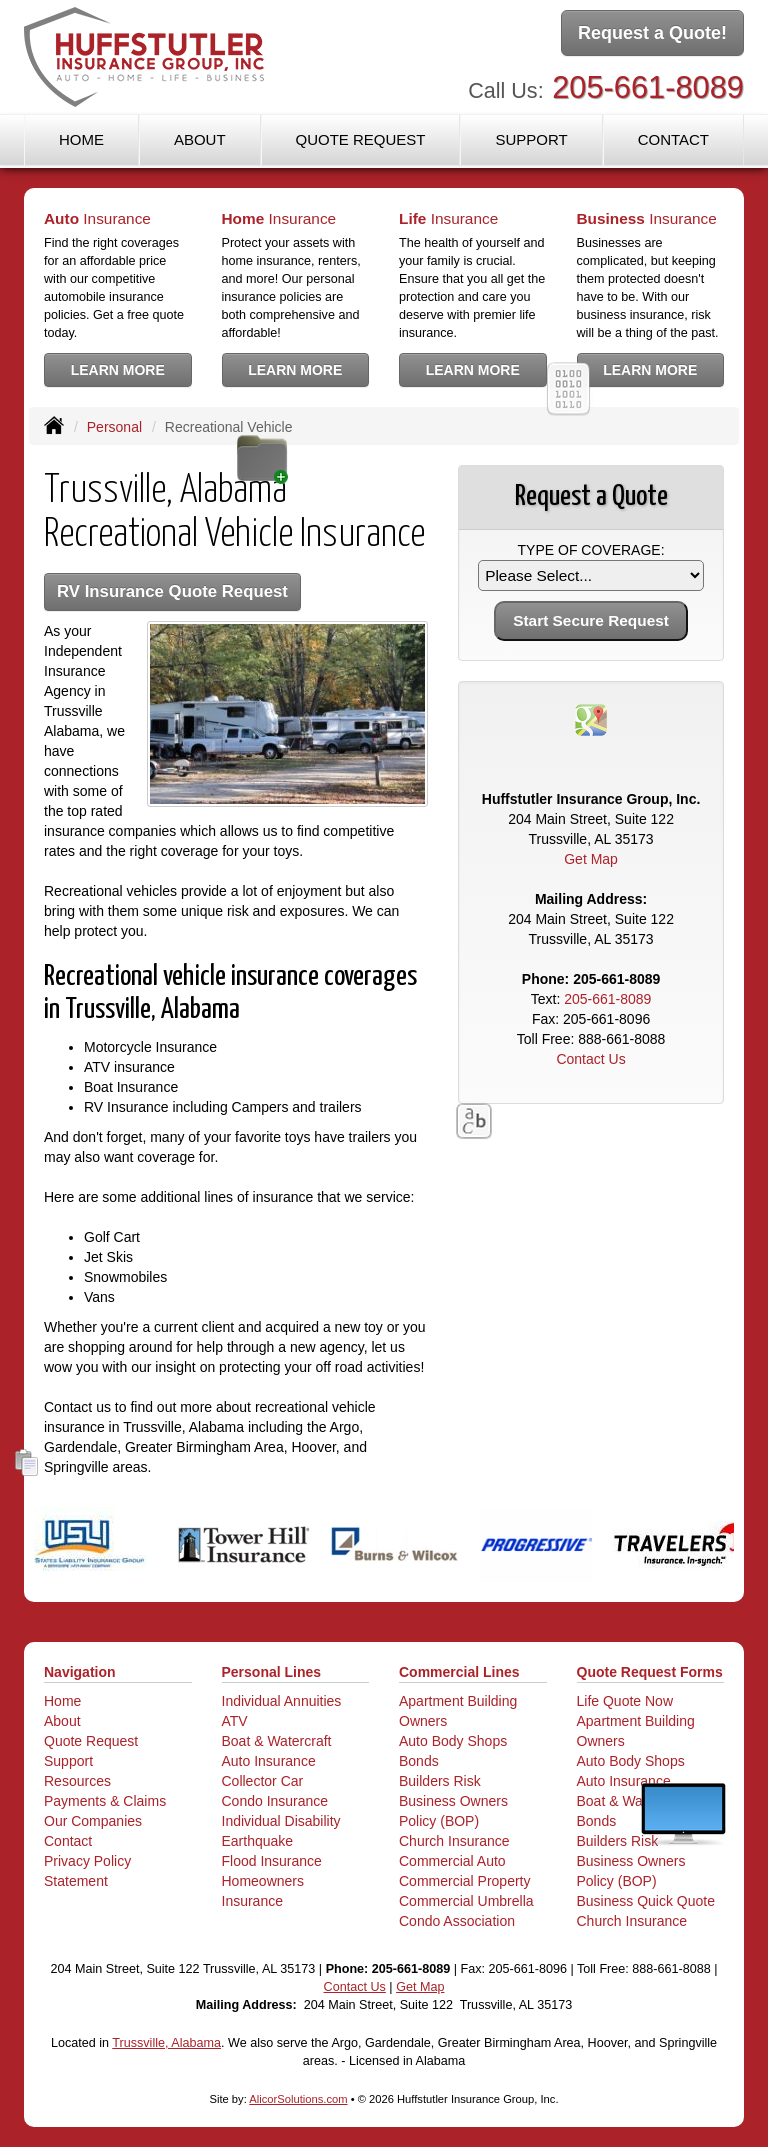 This screenshot has height=2147, width=768. I want to click on access font and typography settings, so click(474, 1121).